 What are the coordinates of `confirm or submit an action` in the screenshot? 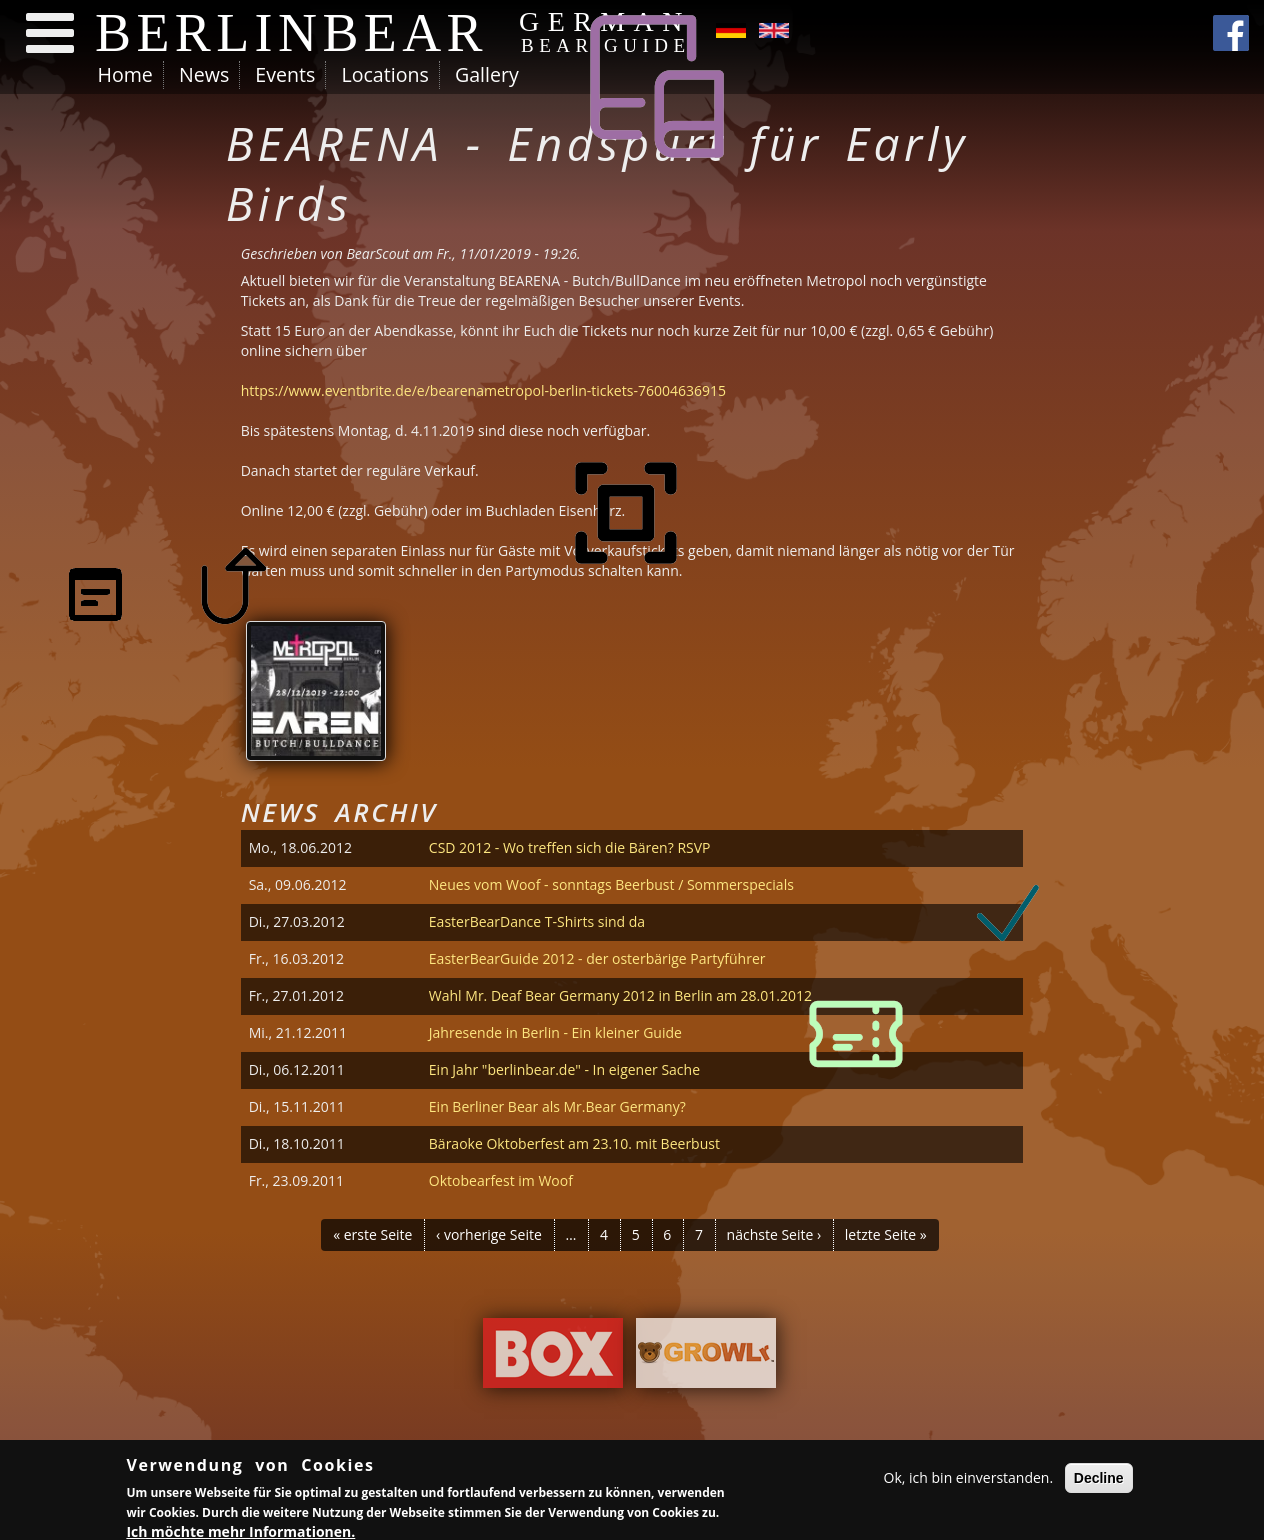 It's located at (1008, 913).